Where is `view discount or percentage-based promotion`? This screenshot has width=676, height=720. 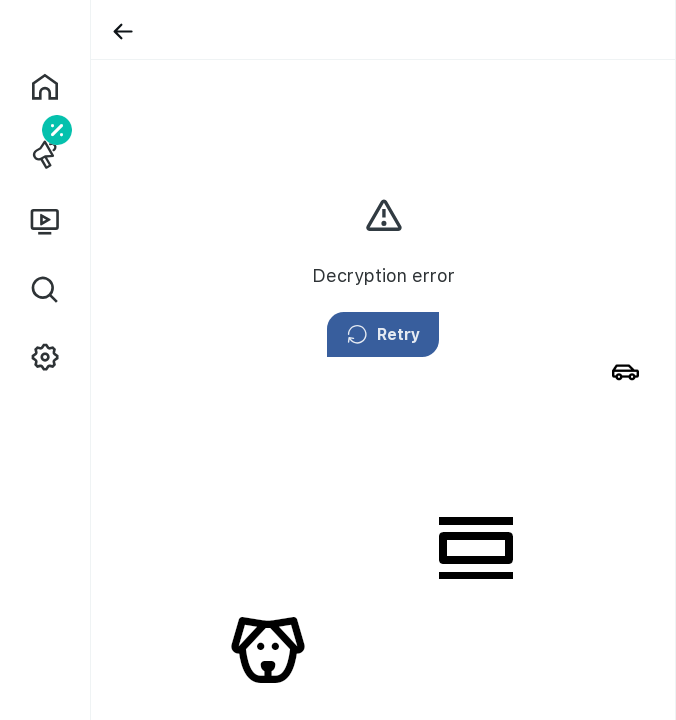 view discount or percentage-based promotion is located at coordinates (57, 130).